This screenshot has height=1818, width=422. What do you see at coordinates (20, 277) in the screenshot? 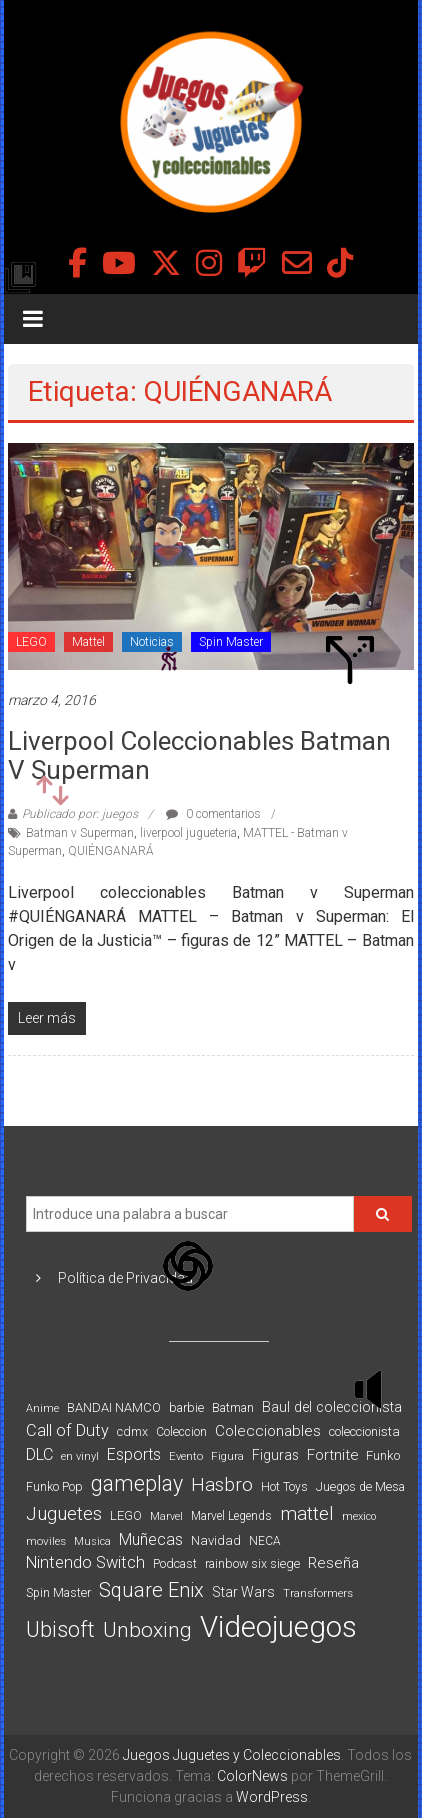
I see `access your bookmarked collections` at bounding box center [20, 277].